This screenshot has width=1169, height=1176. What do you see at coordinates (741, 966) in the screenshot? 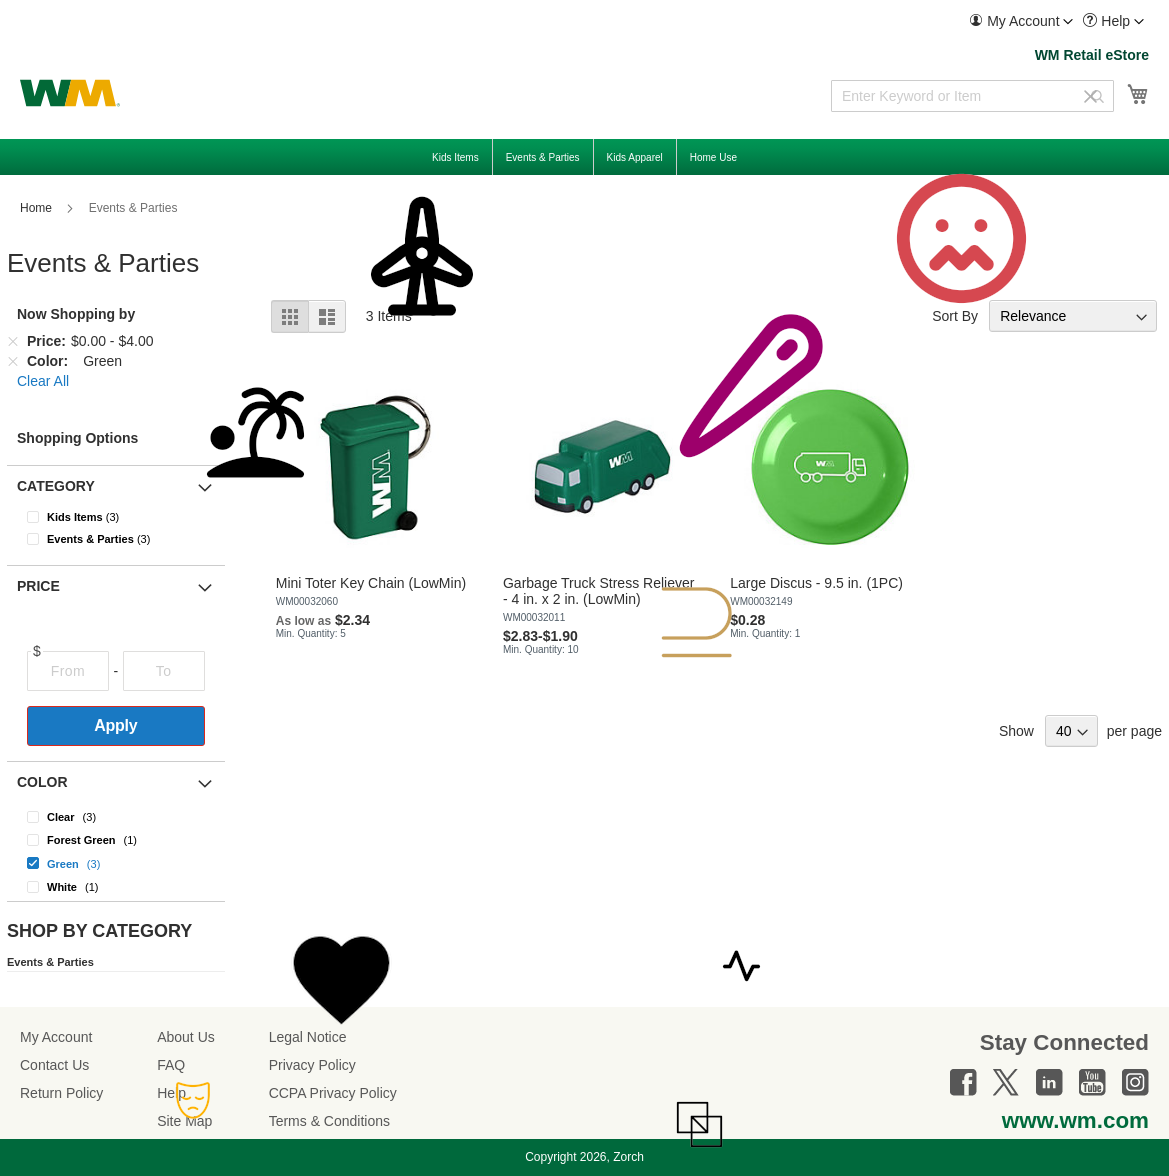
I see `view health or heart rate data` at bounding box center [741, 966].